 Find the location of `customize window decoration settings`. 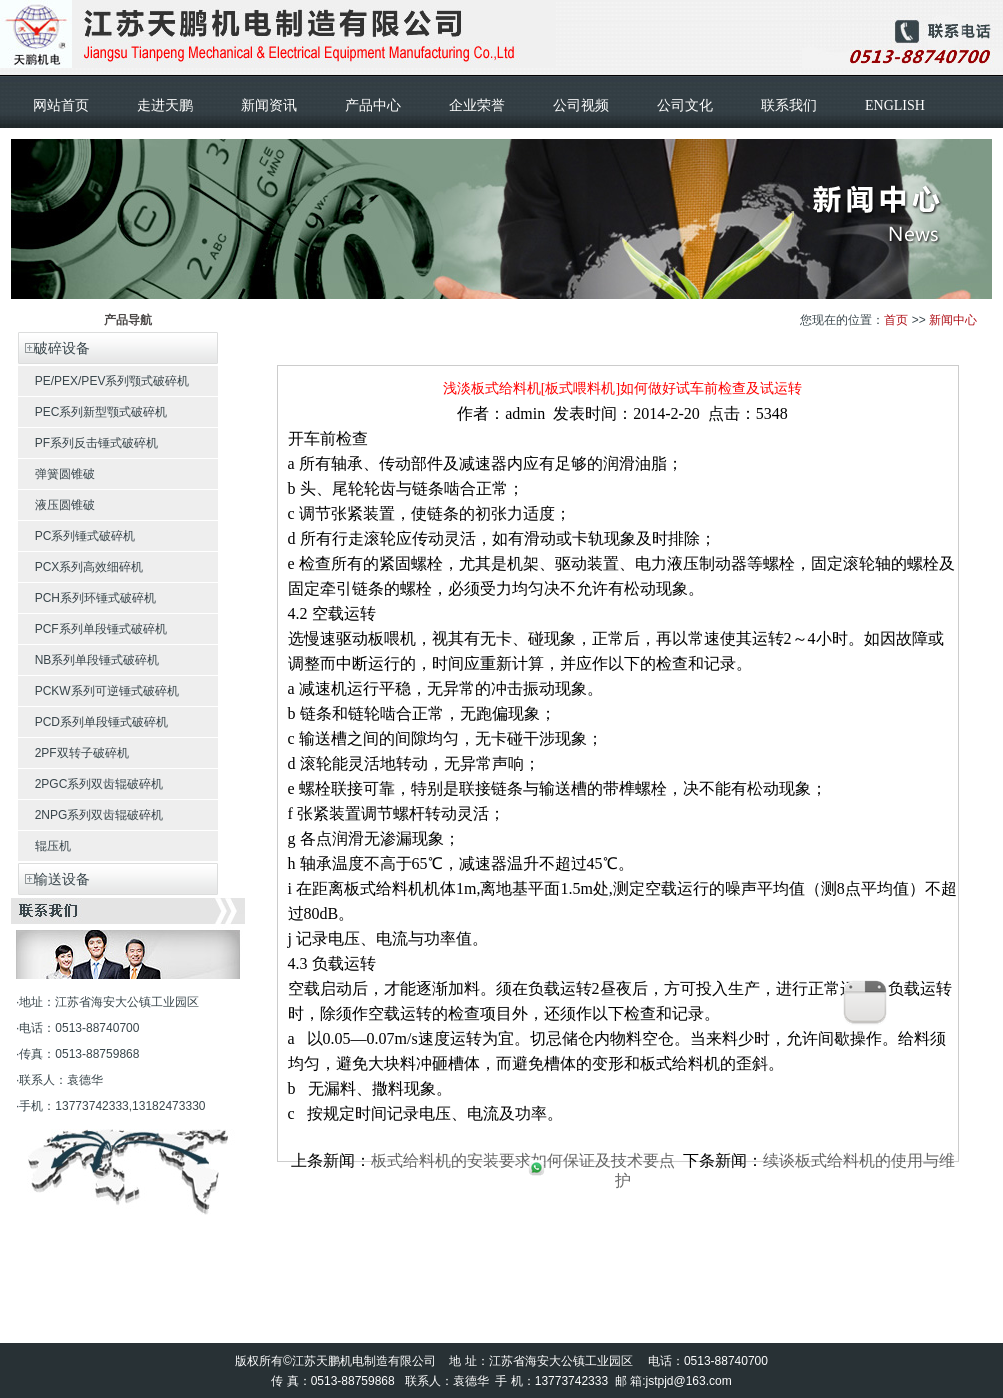

customize window decoration settings is located at coordinates (865, 1002).